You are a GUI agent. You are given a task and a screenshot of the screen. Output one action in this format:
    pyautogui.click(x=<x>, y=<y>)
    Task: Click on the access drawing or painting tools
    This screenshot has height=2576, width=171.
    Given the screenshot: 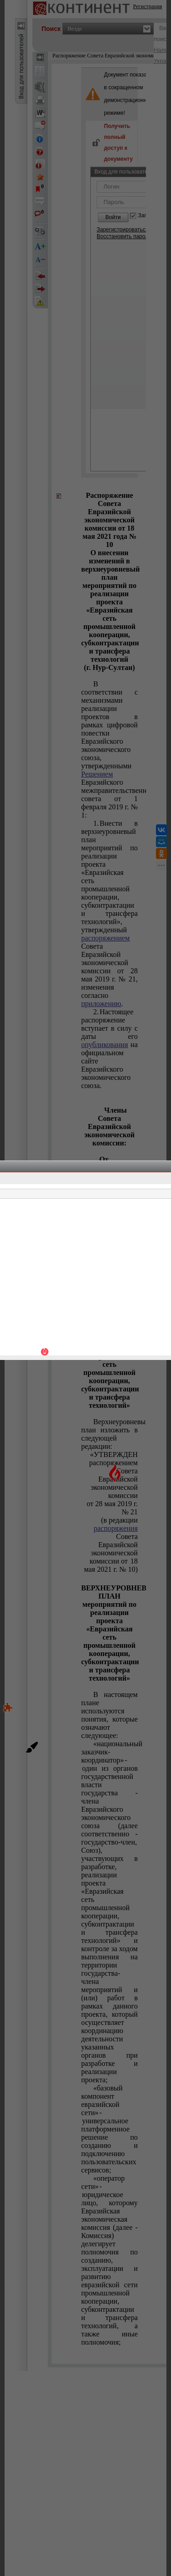 What is the action you would take?
    pyautogui.click(x=32, y=1747)
    